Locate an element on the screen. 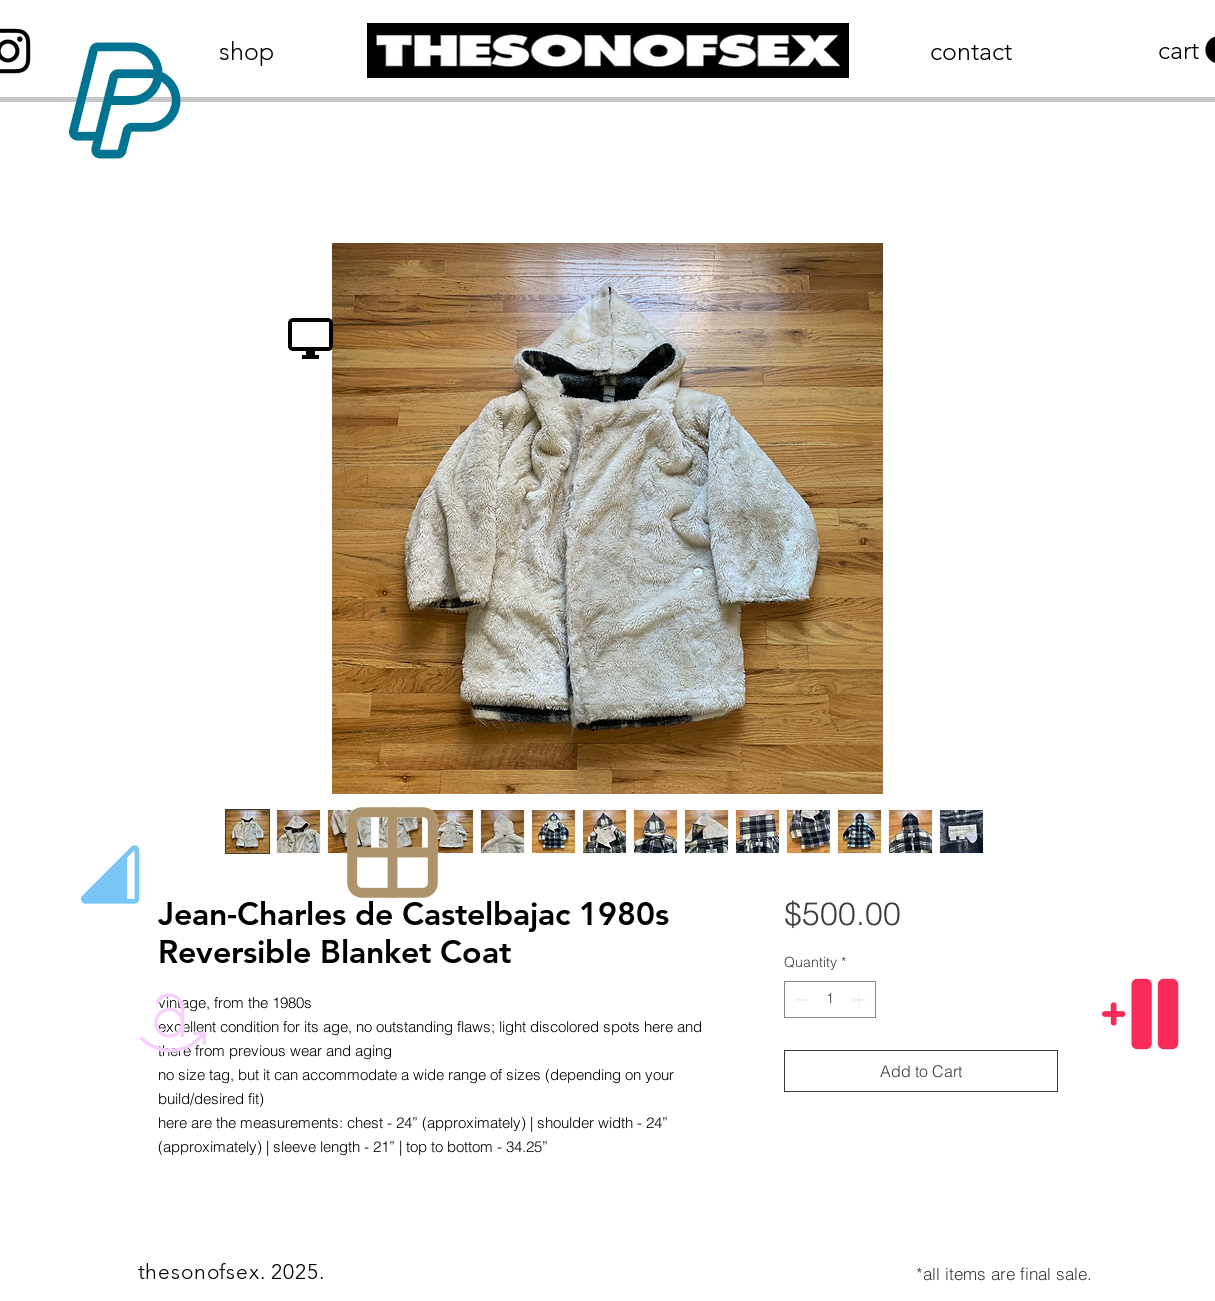  switch to desktop view is located at coordinates (310, 338).